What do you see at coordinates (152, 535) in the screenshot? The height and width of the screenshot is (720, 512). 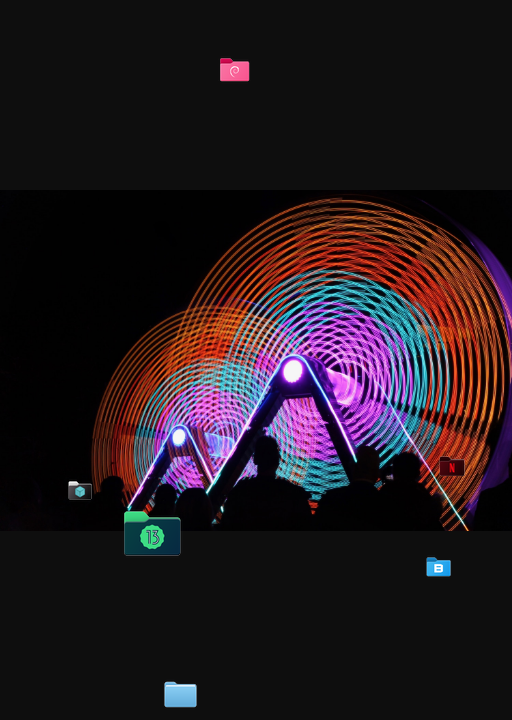 I see `folder containing android 13 related files` at bounding box center [152, 535].